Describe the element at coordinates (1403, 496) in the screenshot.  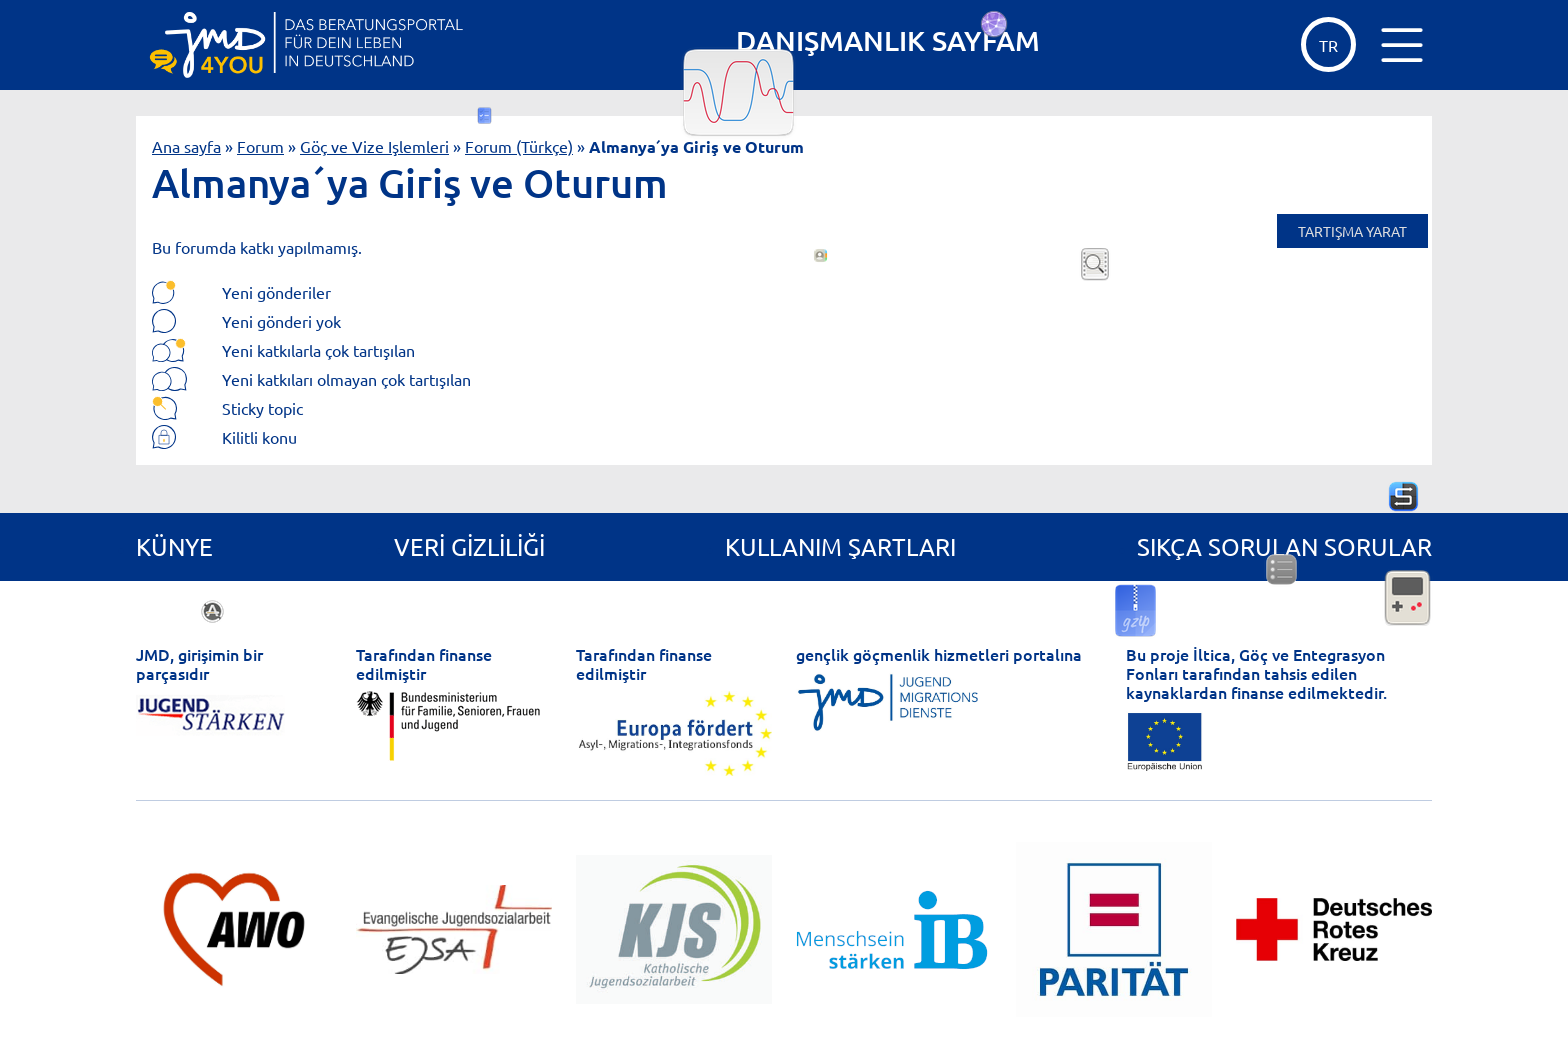
I see `configure windows network sharing settings` at that location.